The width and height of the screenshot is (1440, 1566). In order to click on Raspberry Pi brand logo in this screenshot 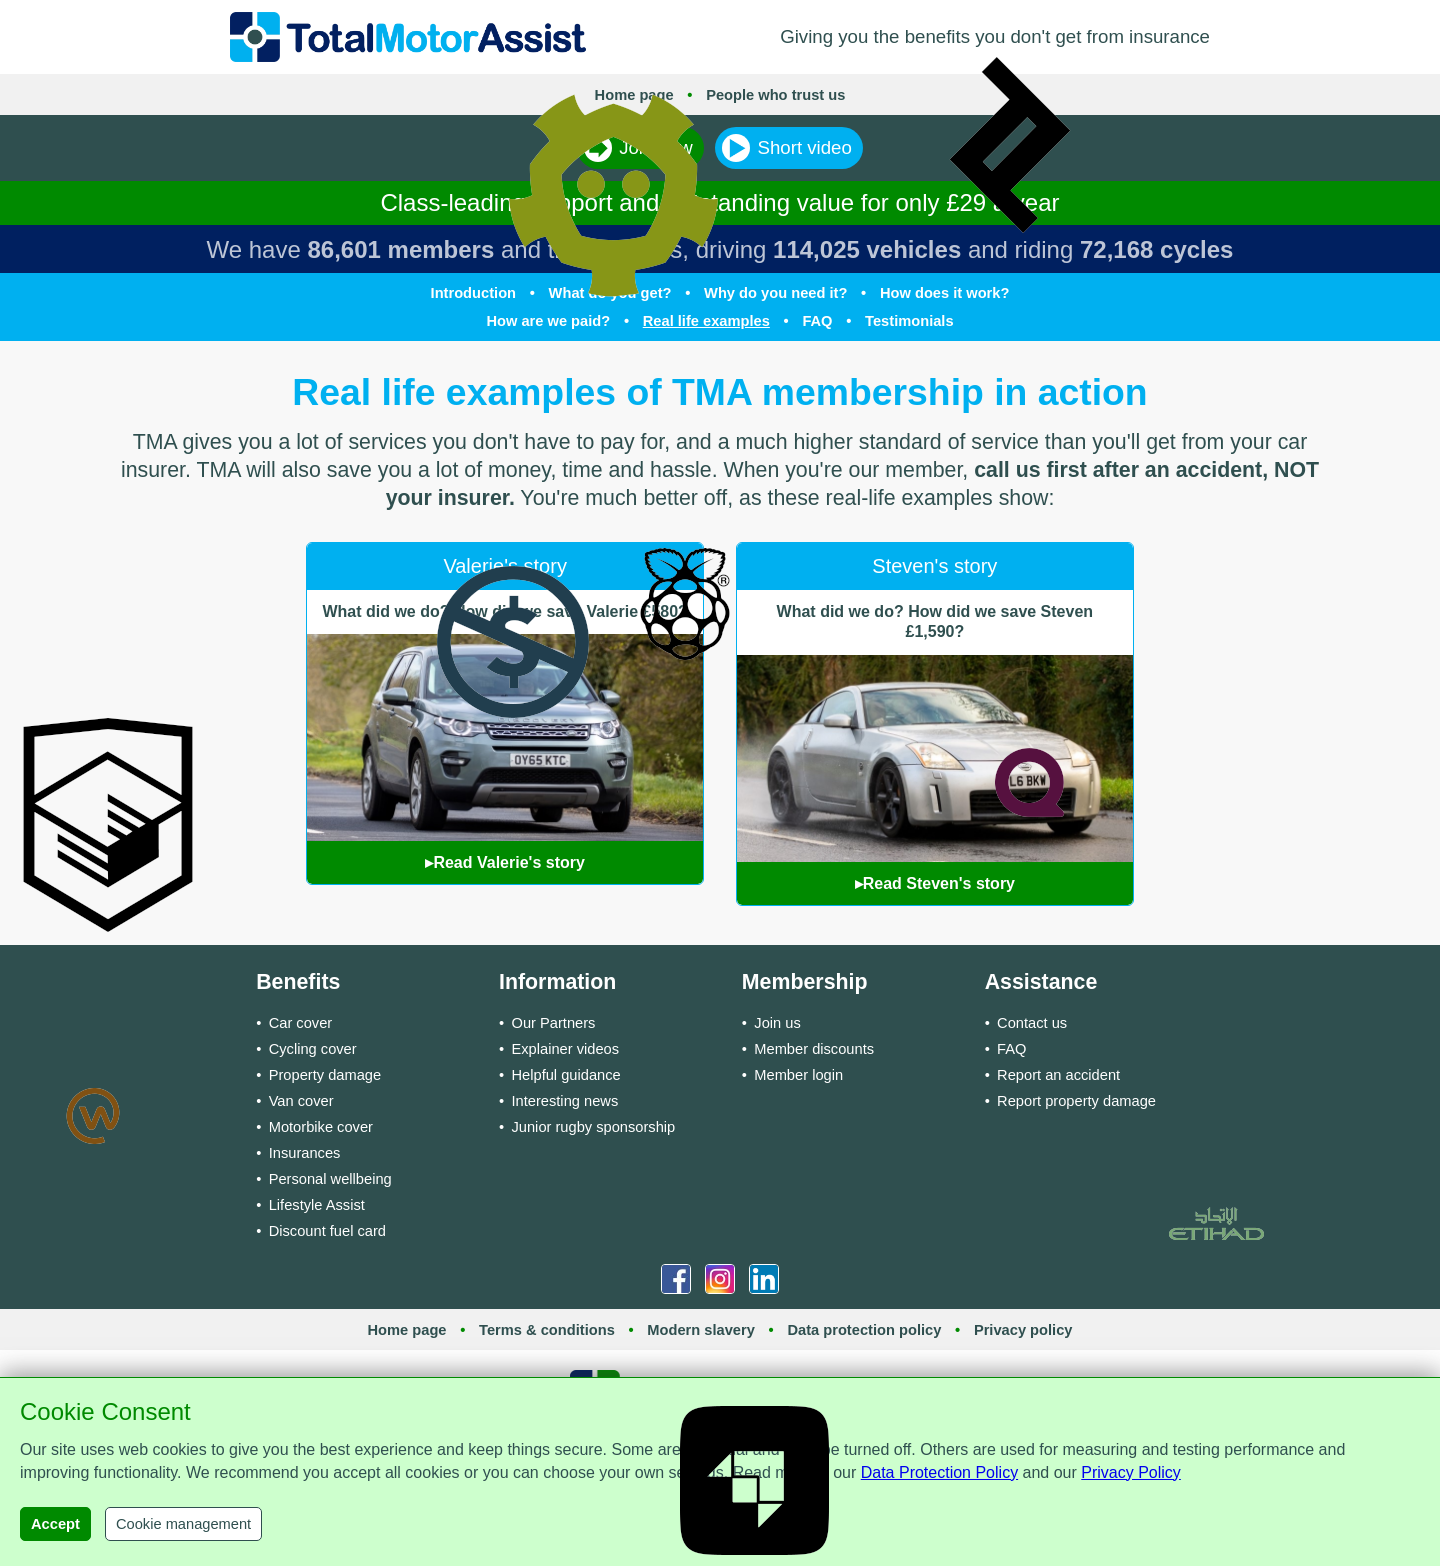, I will do `click(685, 604)`.